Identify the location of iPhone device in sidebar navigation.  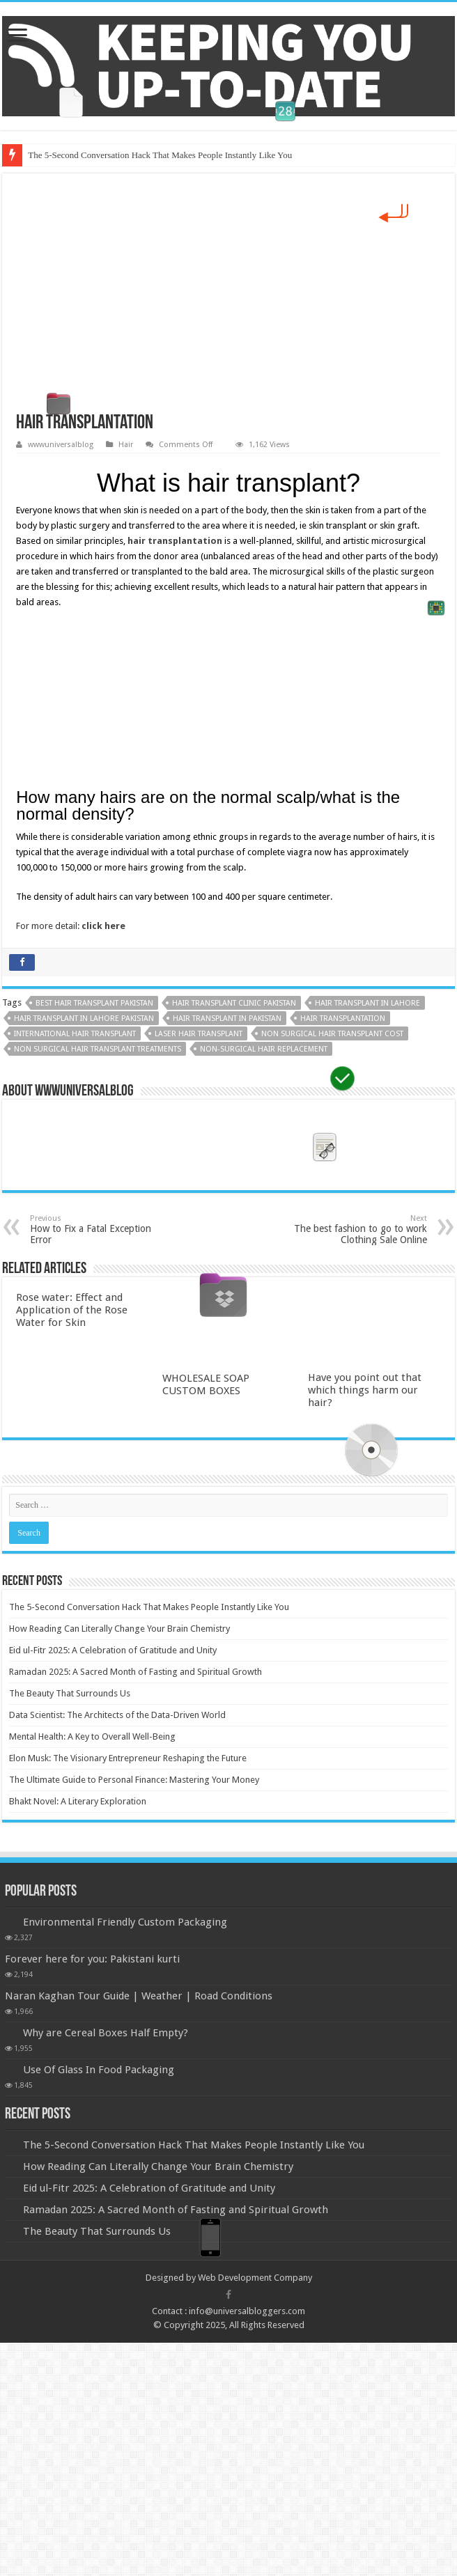
(210, 2238).